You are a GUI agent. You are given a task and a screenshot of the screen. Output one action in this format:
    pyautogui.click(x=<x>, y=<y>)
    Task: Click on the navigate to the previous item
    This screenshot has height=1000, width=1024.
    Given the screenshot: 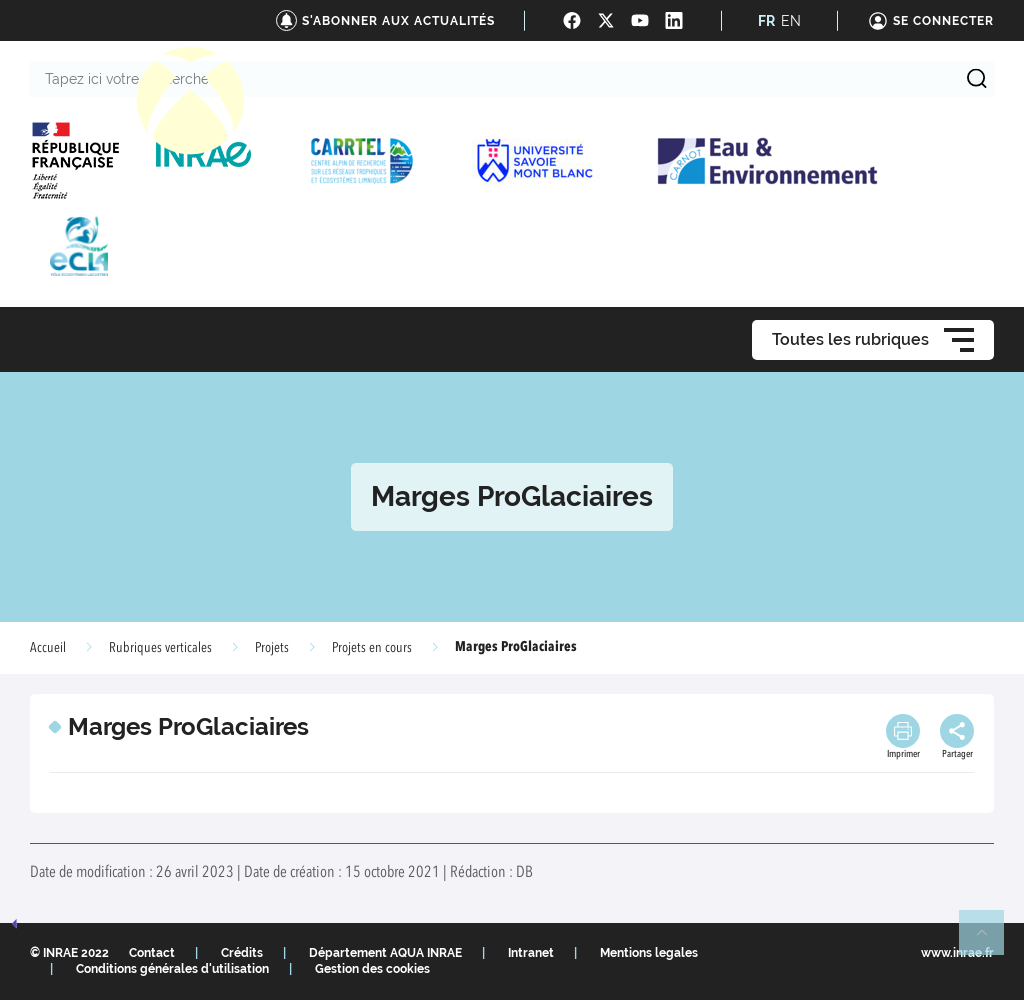 What is the action you would take?
    pyautogui.click(x=15, y=923)
    